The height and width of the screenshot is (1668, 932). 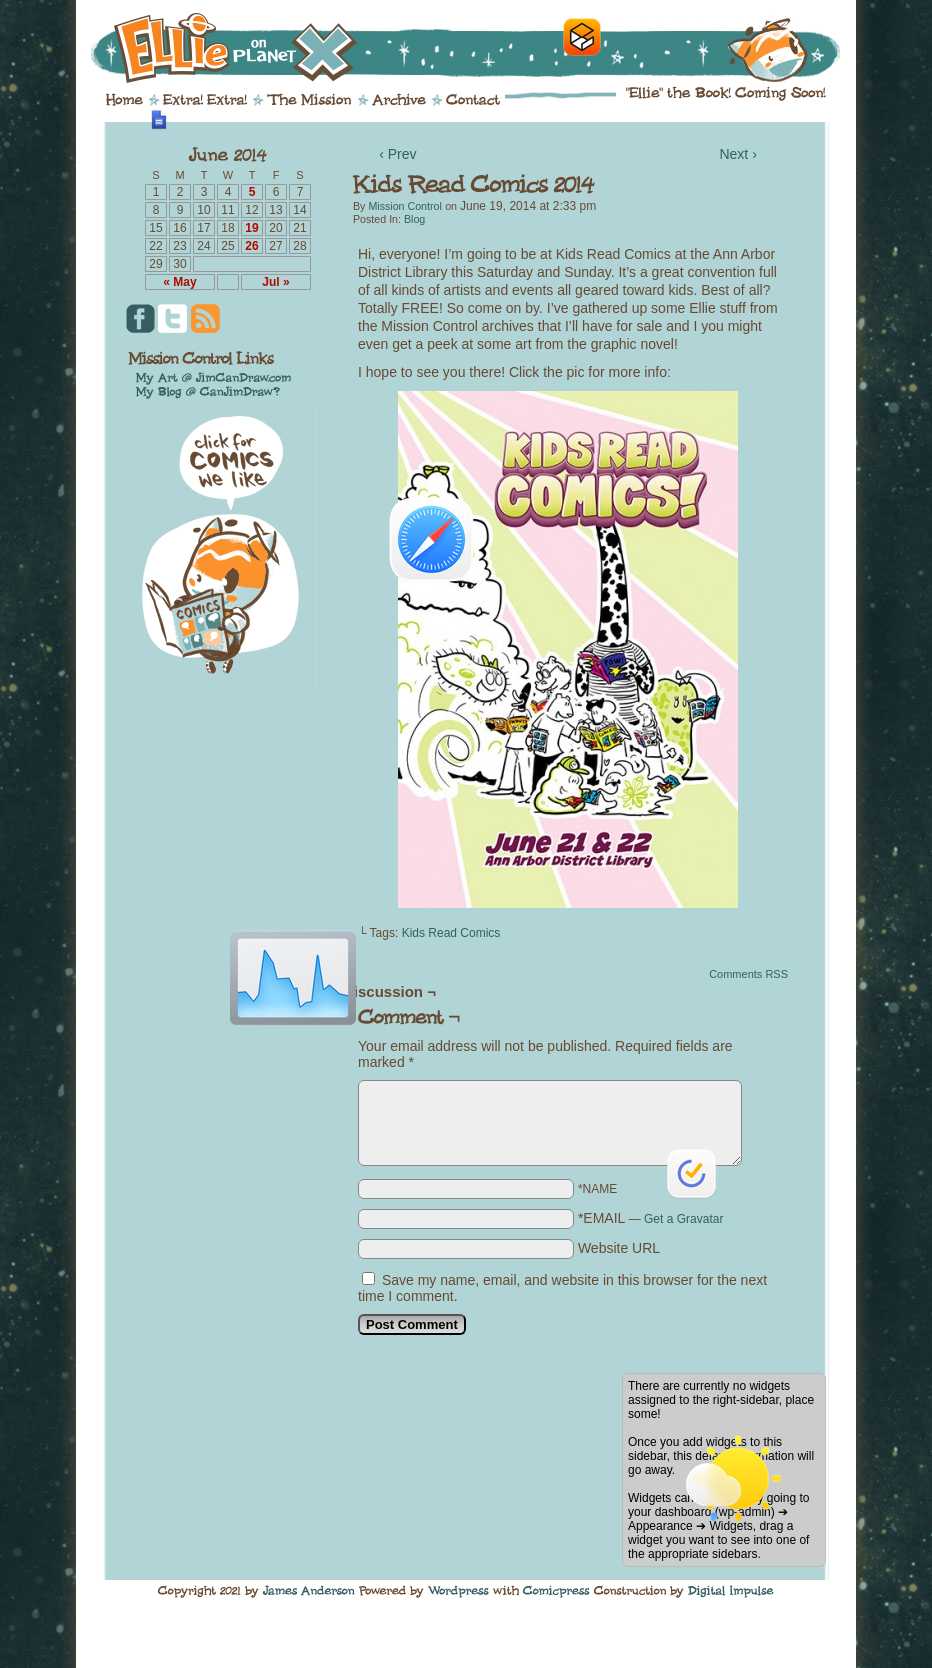 What do you see at coordinates (431, 539) in the screenshot?
I see `open the web browser app` at bounding box center [431, 539].